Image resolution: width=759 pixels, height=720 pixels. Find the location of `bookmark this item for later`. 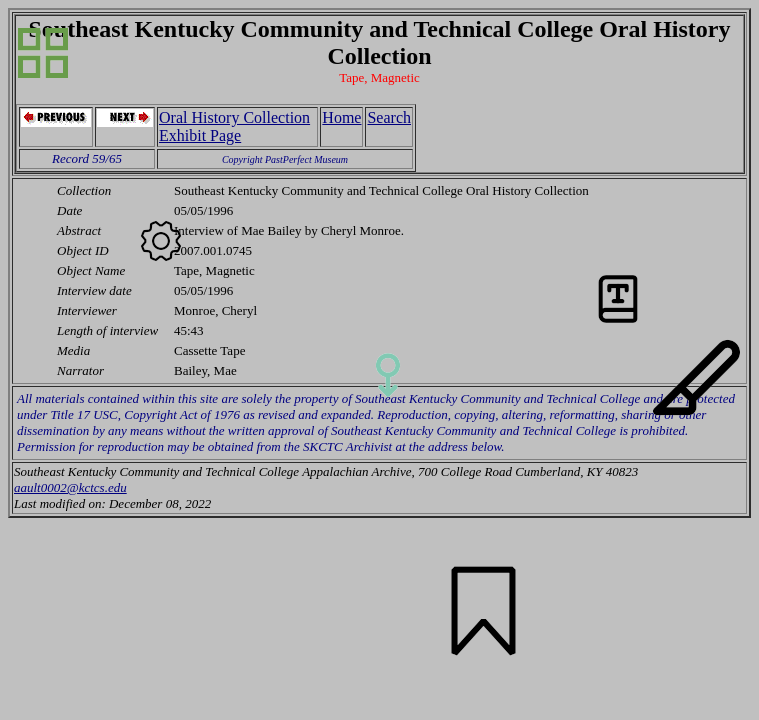

bookmark this item for later is located at coordinates (483, 611).